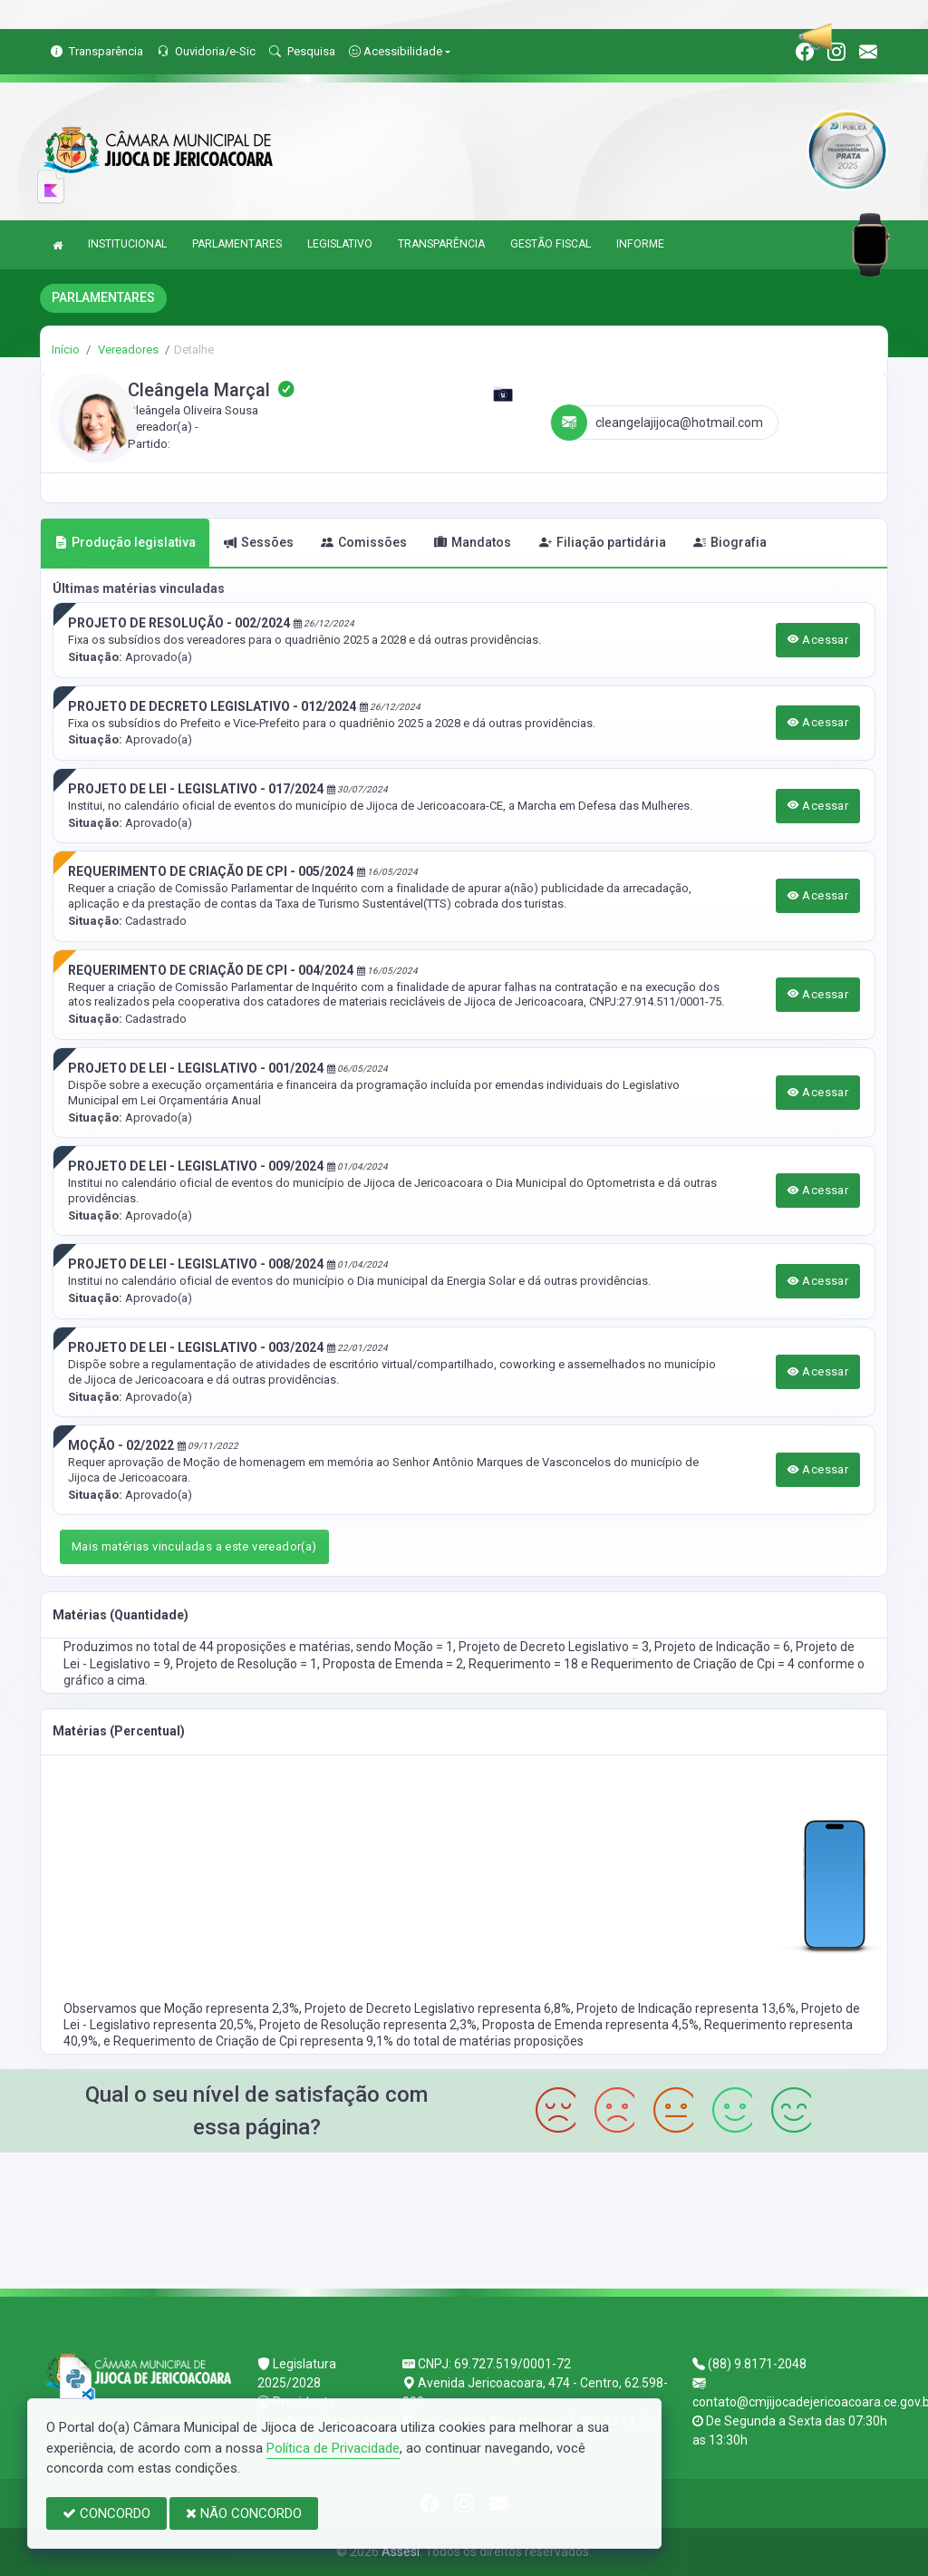 The width and height of the screenshot is (928, 2576). I want to click on open a python file in visual studio code, so click(75, 2378).